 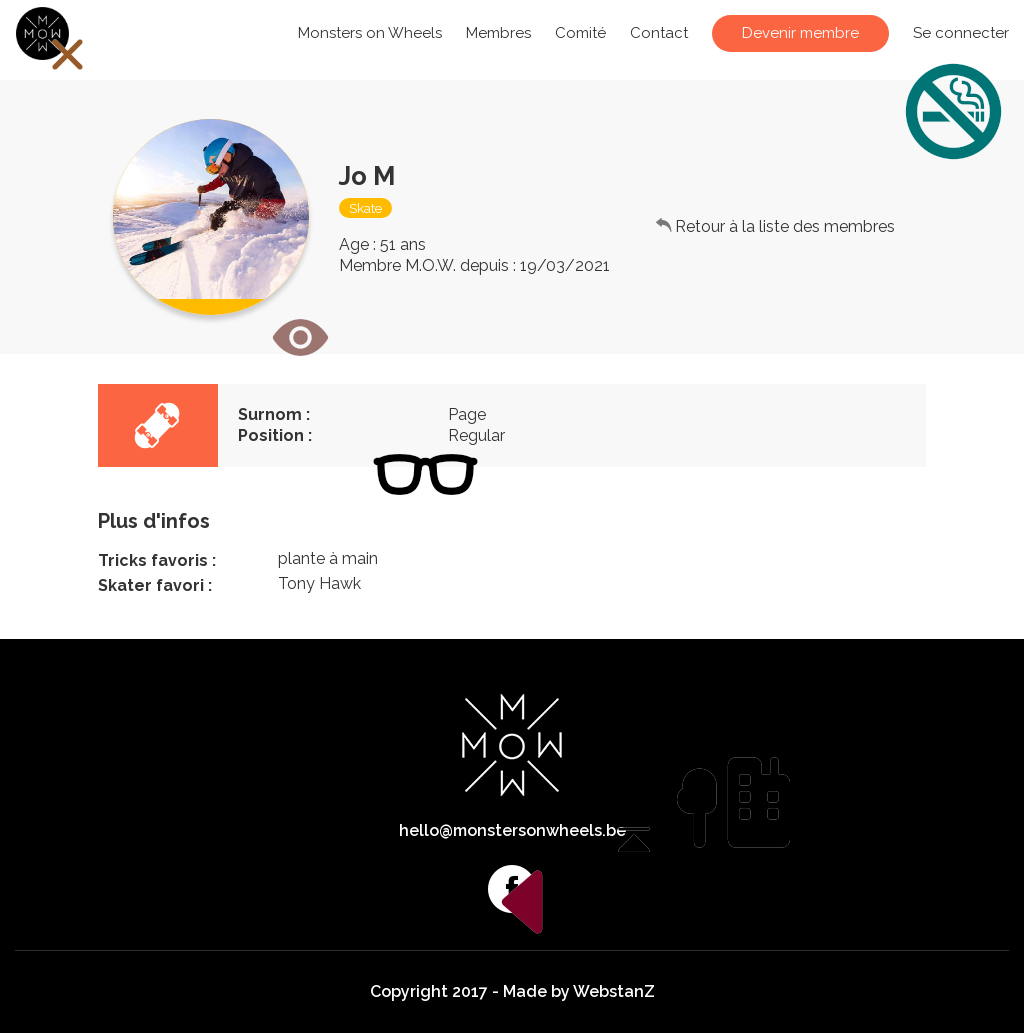 What do you see at coordinates (634, 839) in the screenshot?
I see `collapse to top or minimize panel` at bounding box center [634, 839].